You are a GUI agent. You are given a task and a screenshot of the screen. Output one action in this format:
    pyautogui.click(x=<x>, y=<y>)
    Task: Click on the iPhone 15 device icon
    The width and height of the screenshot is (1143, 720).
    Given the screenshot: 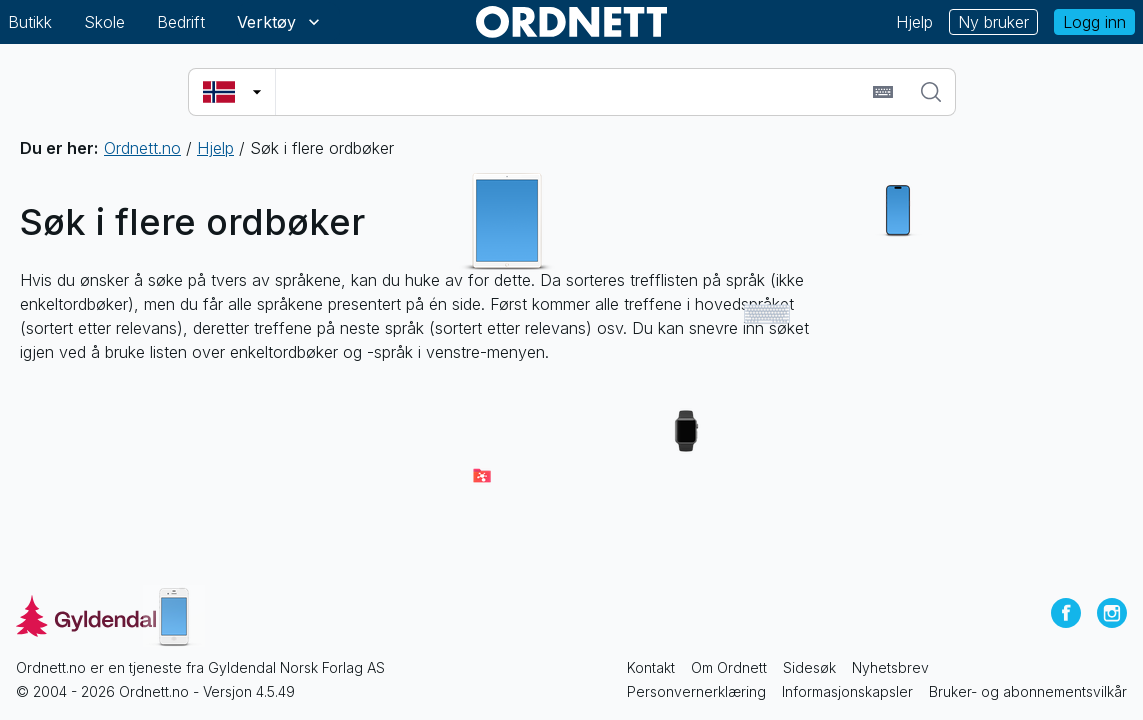 What is the action you would take?
    pyautogui.click(x=898, y=211)
    